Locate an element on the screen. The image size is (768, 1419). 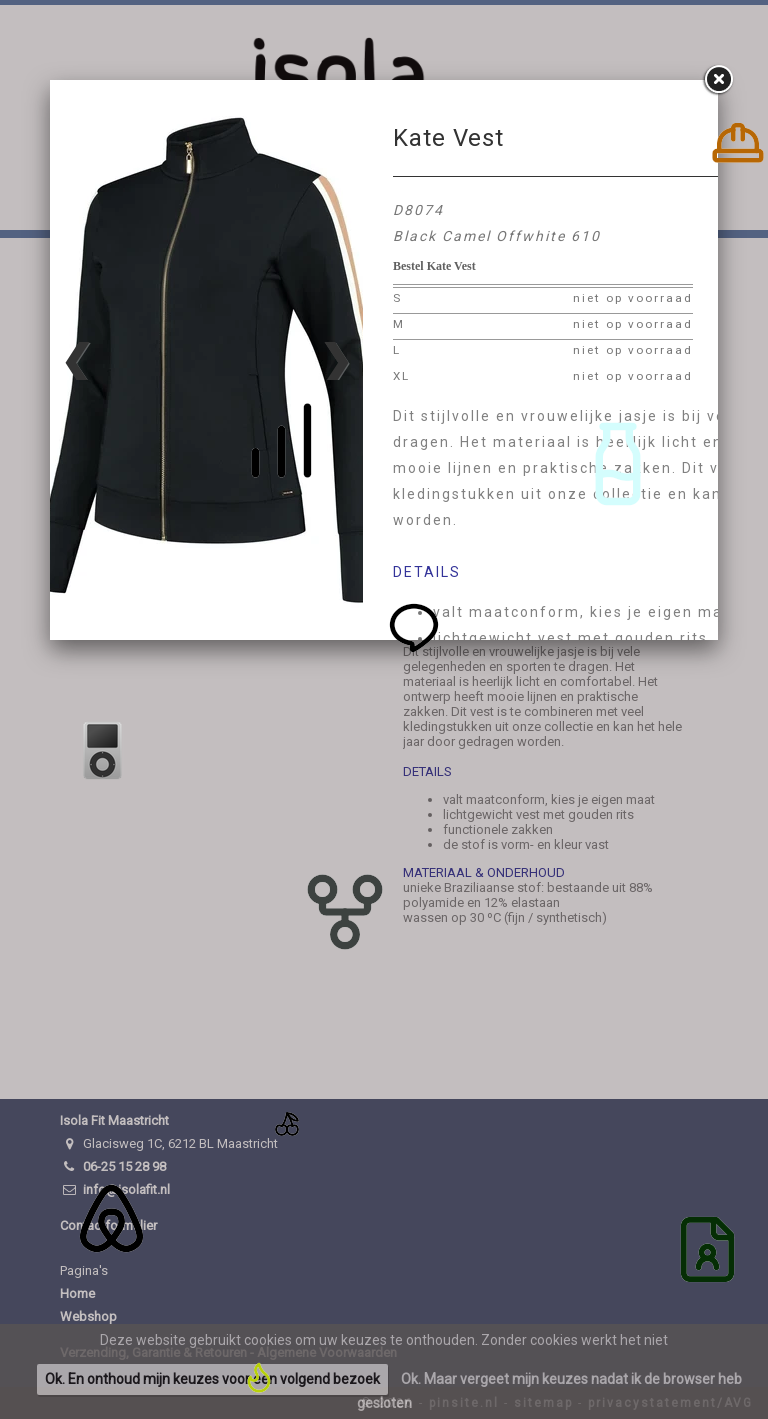
open multimedia player application is located at coordinates (102, 750).